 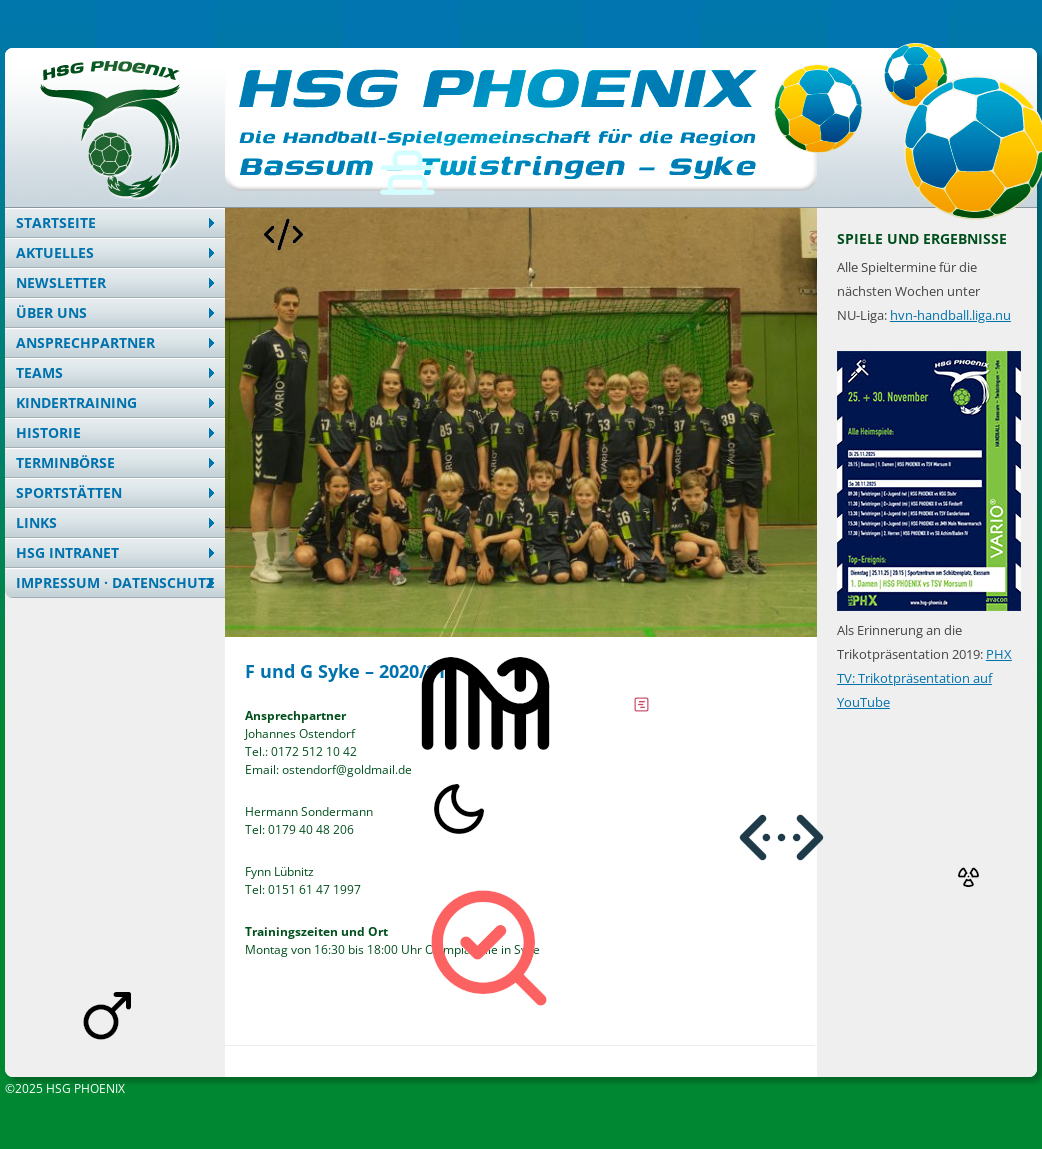 What do you see at coordinates (641, 704) in the screenshot?
I see `view gantt chart or project timeline` at bounding box center [641, 704].